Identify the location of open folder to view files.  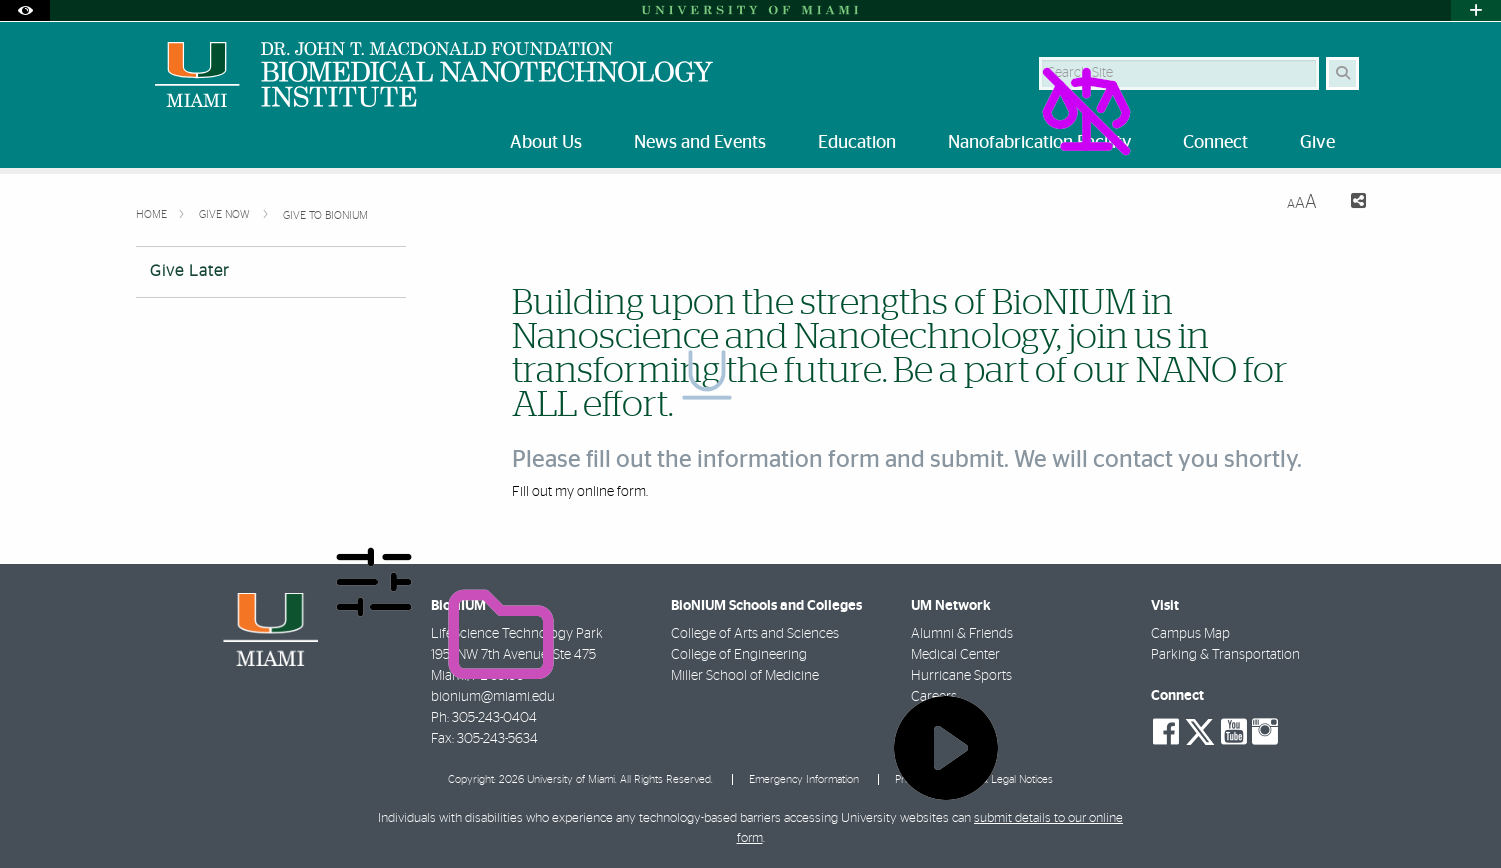
(501, 637).